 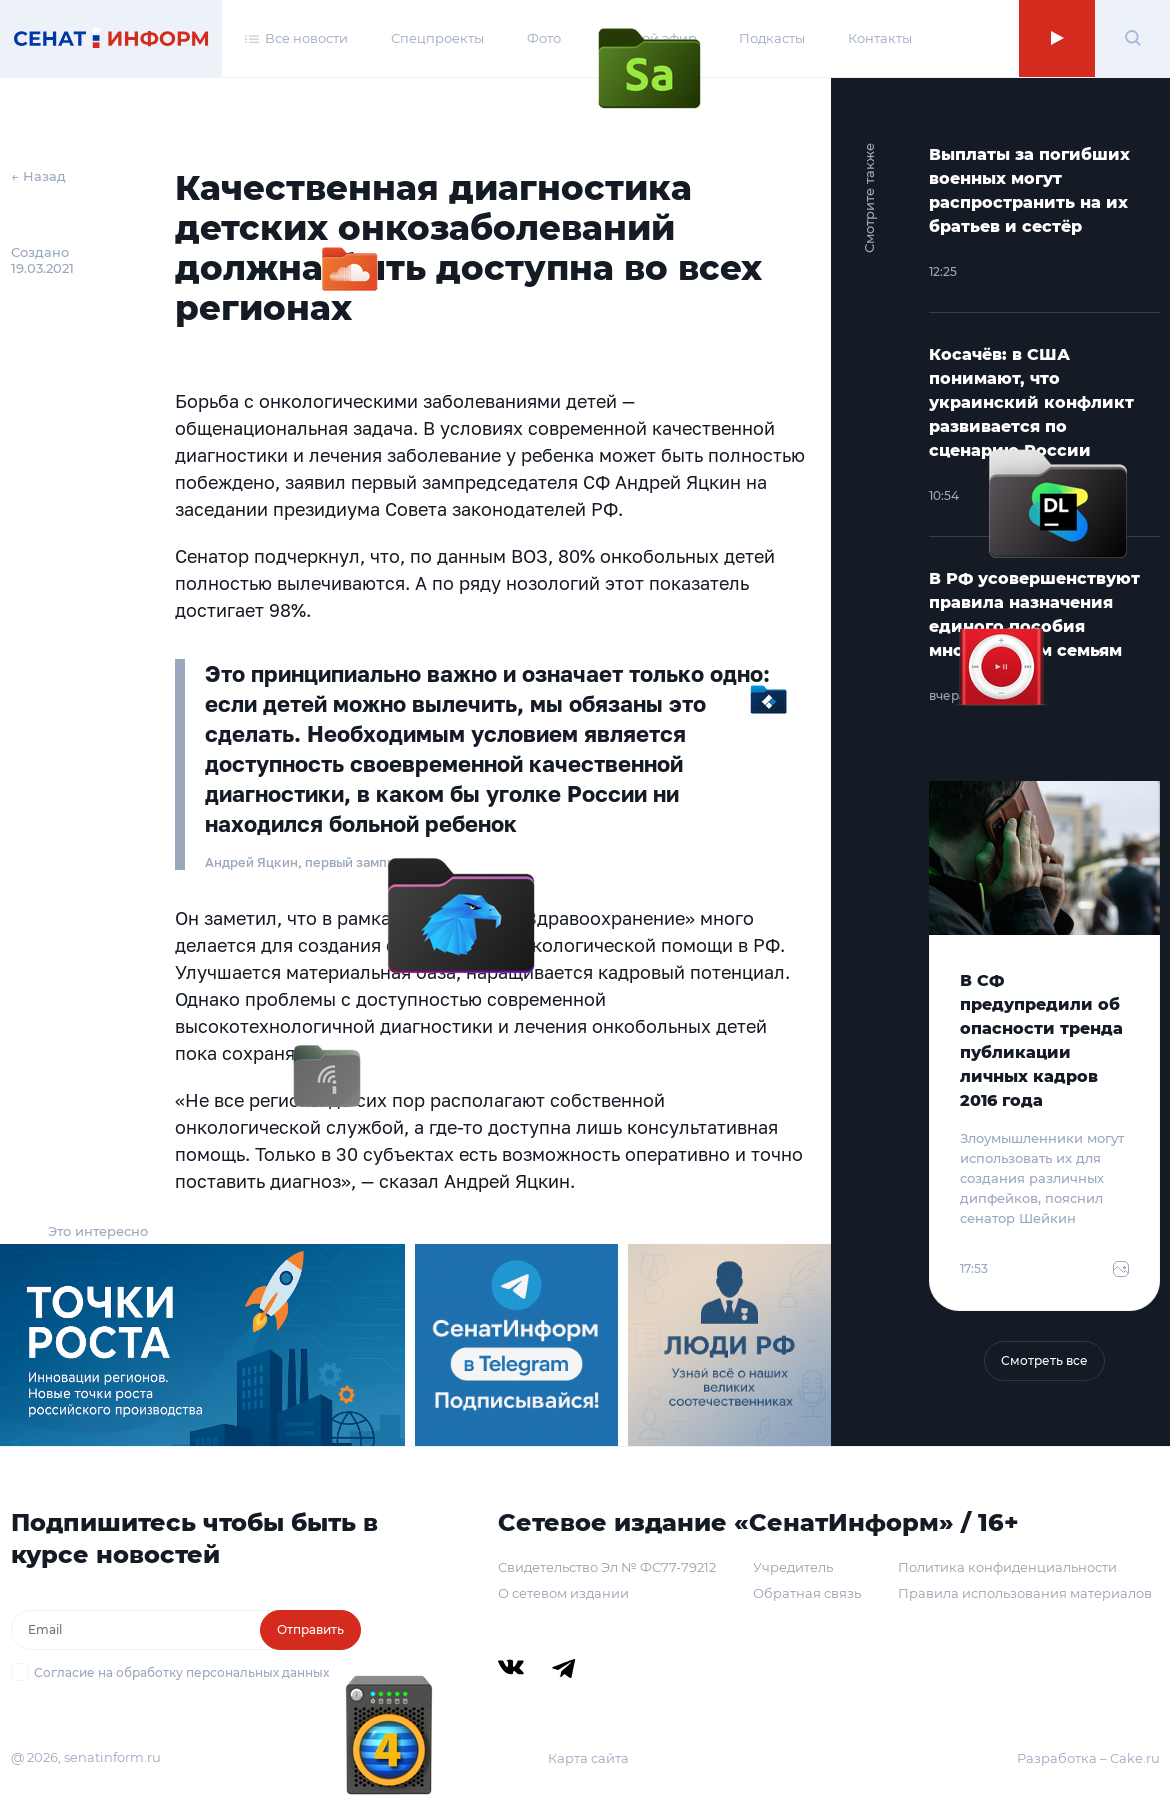 What do you see at coordinates (389, 1735) in the screenshot?
I see `access RAID 4 storage configuration` at bounding box center [389, 1735].